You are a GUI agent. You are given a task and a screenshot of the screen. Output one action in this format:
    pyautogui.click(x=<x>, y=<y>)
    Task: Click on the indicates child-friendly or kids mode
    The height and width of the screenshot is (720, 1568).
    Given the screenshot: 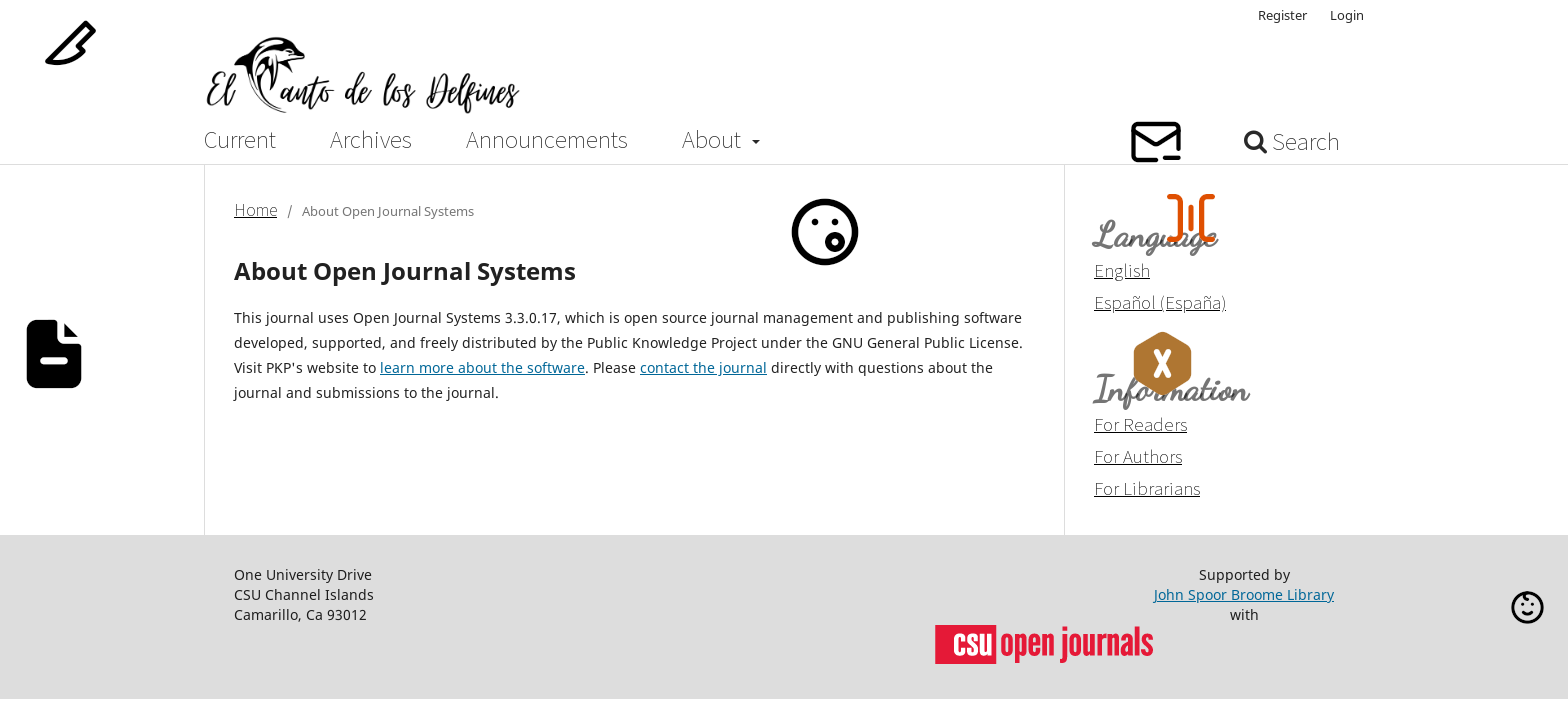 What is the action you would take?
    pyautogui.click(x=1527, y=607)
    